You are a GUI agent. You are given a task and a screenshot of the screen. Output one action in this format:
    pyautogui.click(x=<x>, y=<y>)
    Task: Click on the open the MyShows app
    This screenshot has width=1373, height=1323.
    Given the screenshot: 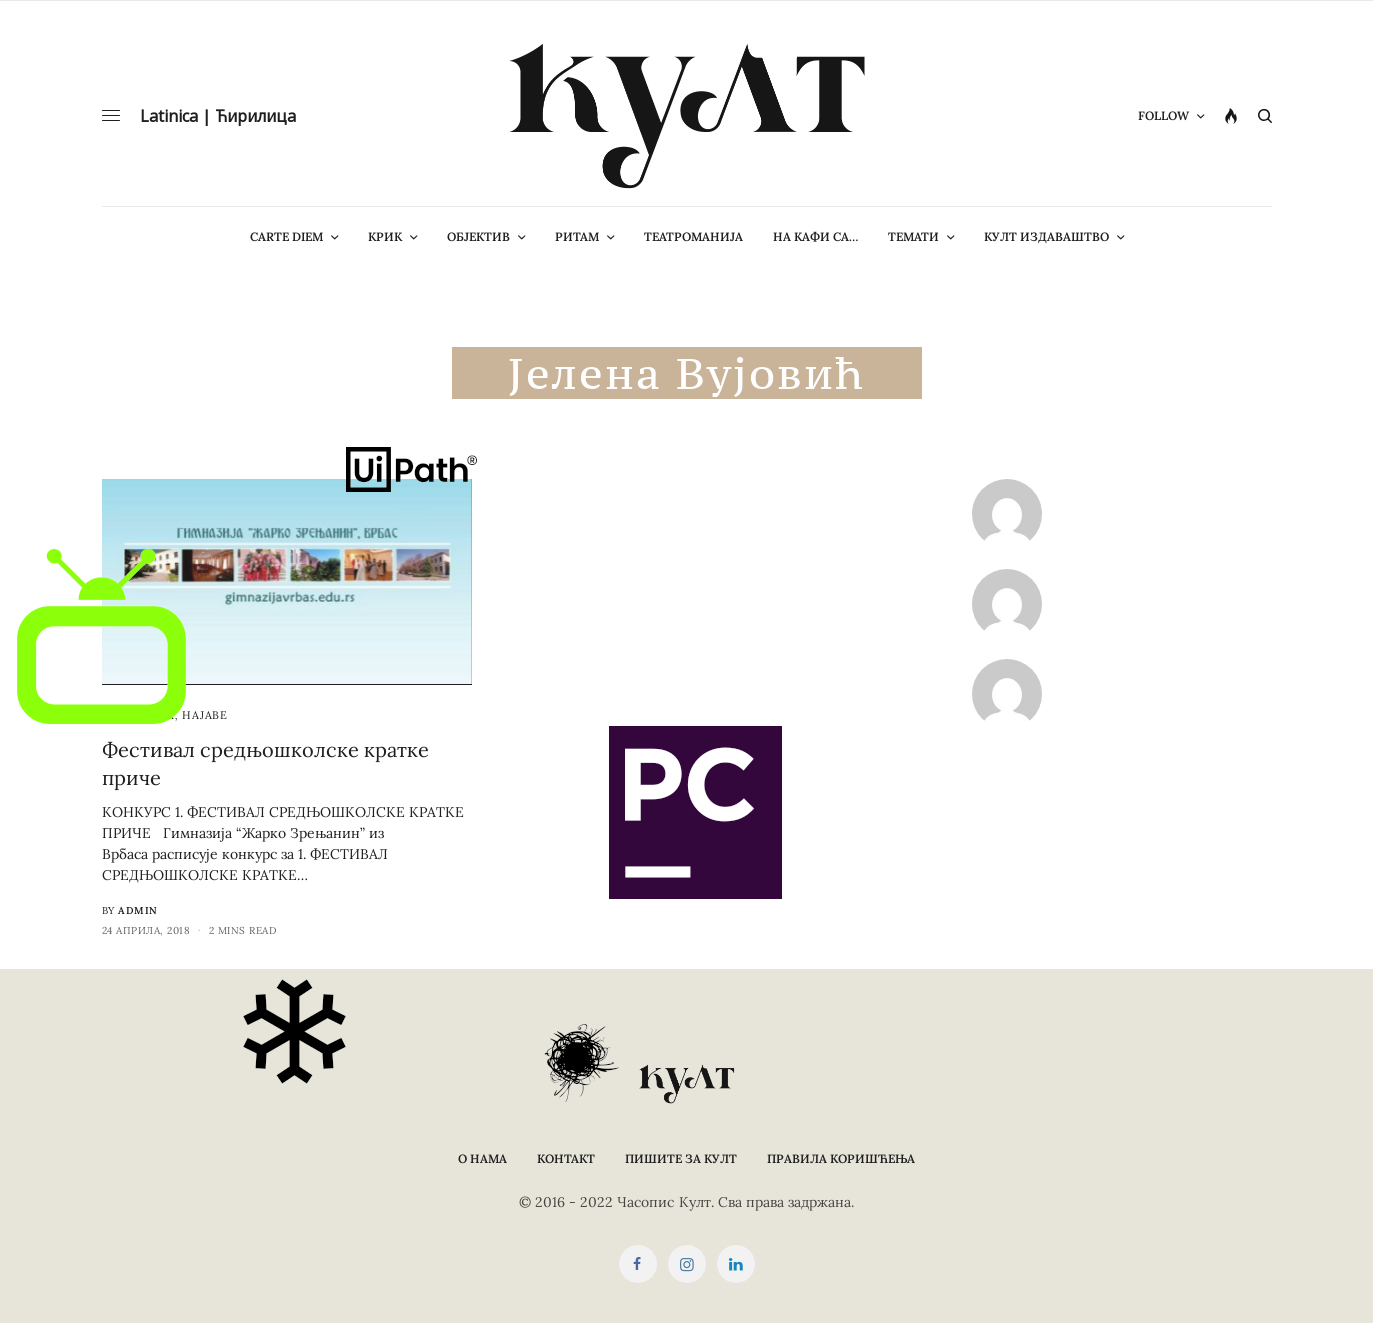 What is the action you would take?
    pyautogui.click(x=101, y=636)
    